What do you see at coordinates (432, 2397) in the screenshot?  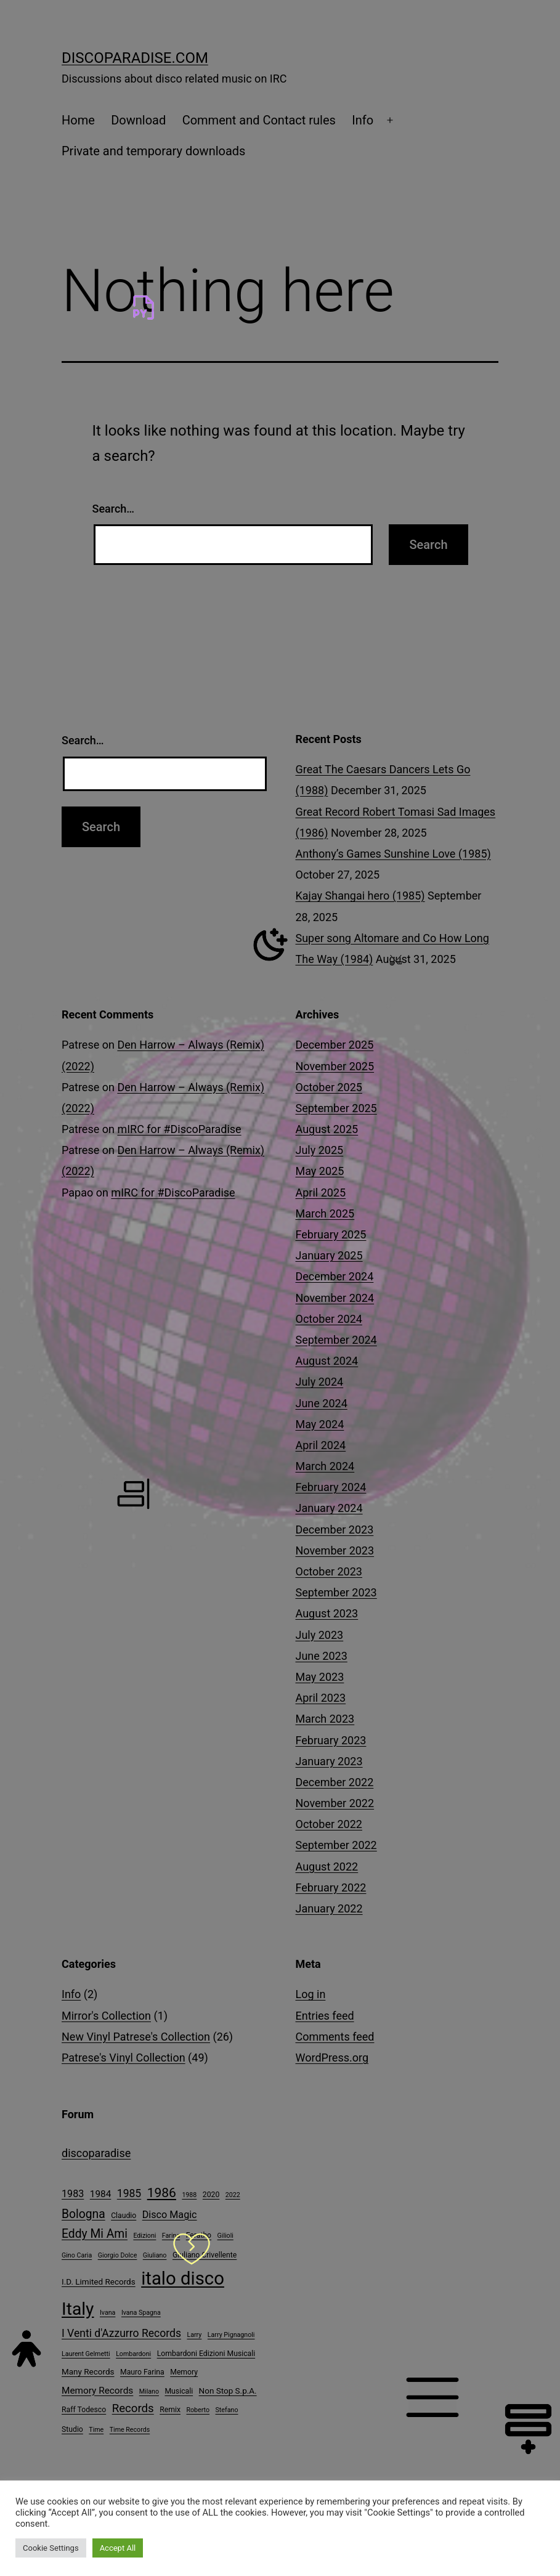 I see `view items in list format` at bounding box center [432, 2397].